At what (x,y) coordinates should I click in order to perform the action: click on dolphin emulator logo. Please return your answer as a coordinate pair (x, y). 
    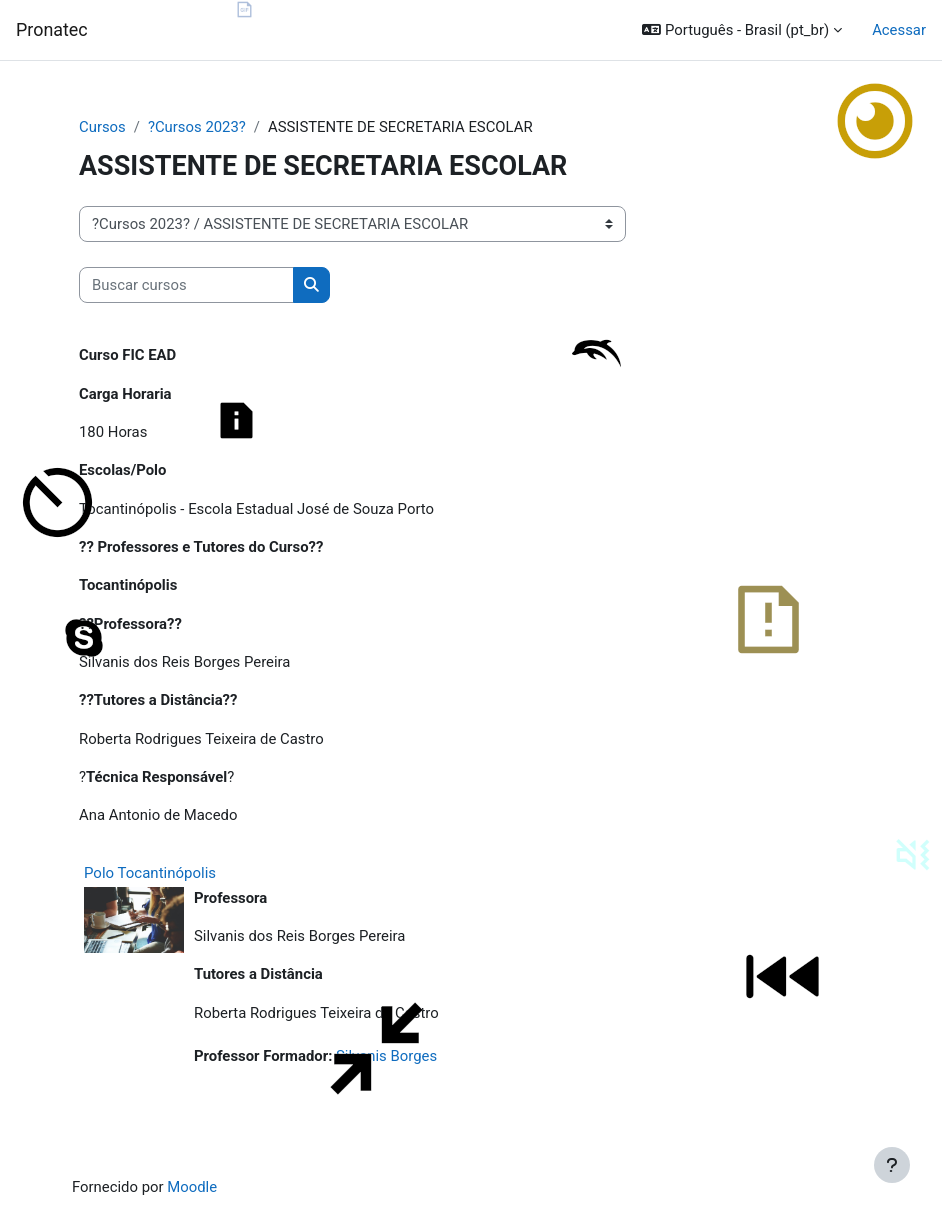
    Looking at the image, I should click on (596, 353).